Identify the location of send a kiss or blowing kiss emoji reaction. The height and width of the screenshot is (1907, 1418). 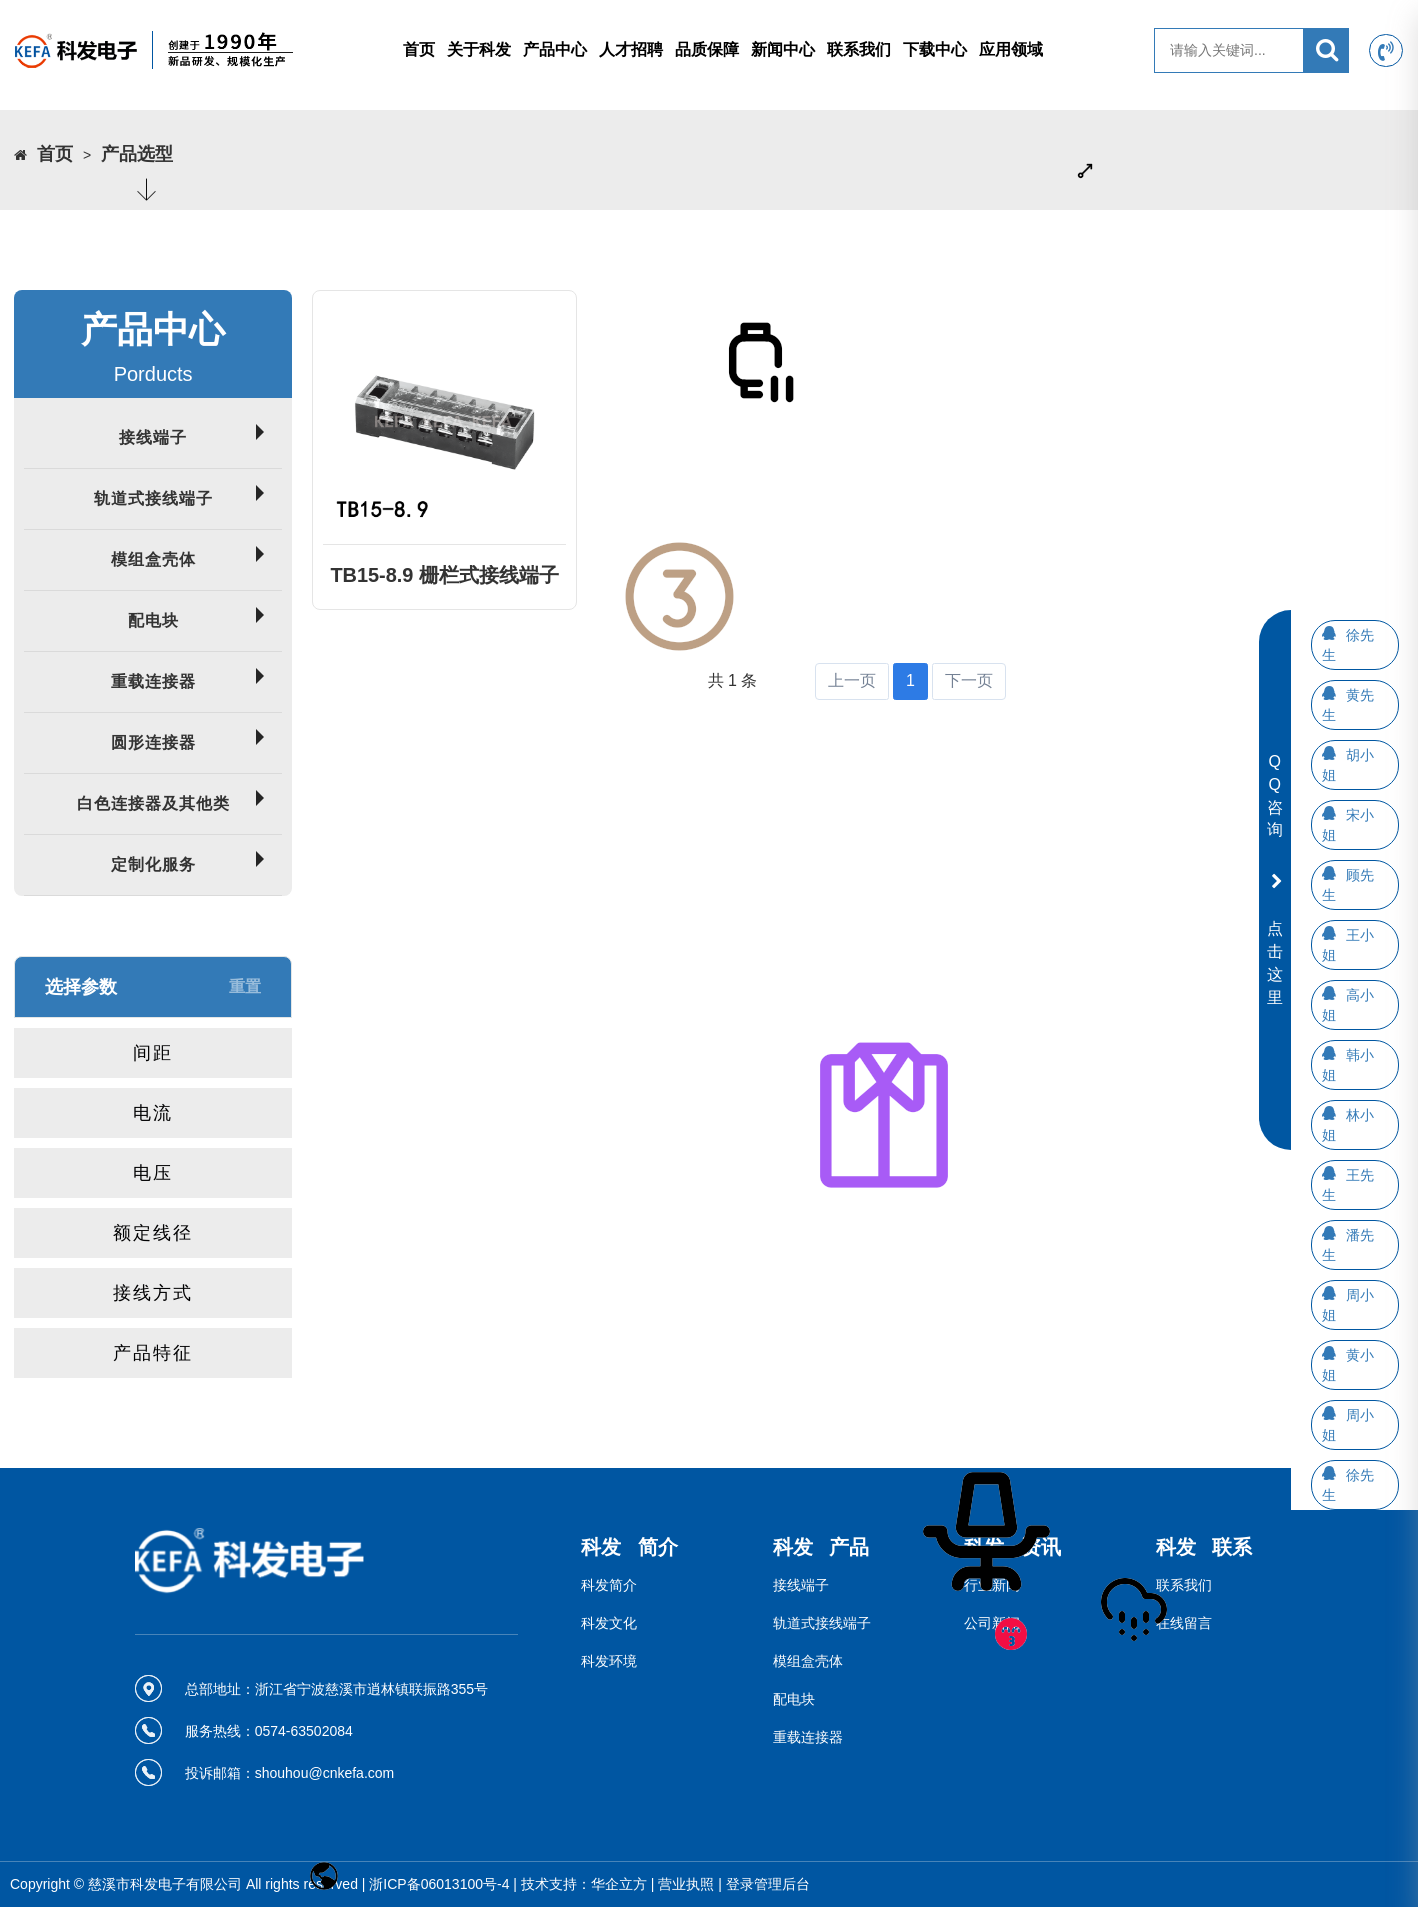
(1011, 1634).